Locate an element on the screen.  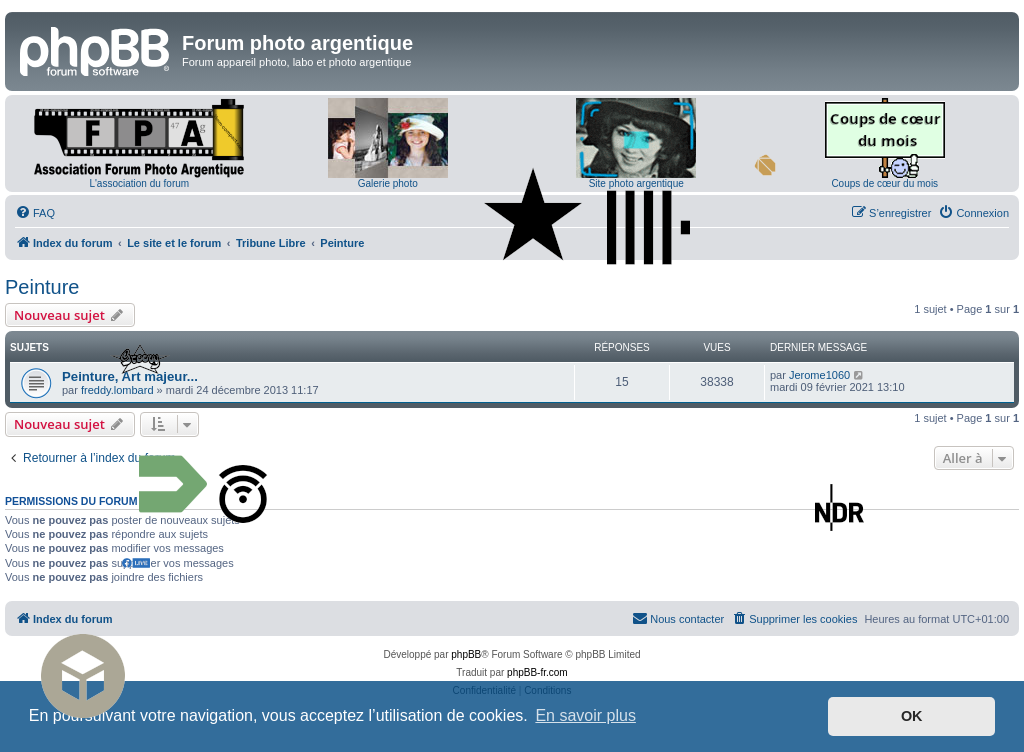
NDR (Norddeutscher Rundfunk) brand logo is located at coordinates (839, 507).